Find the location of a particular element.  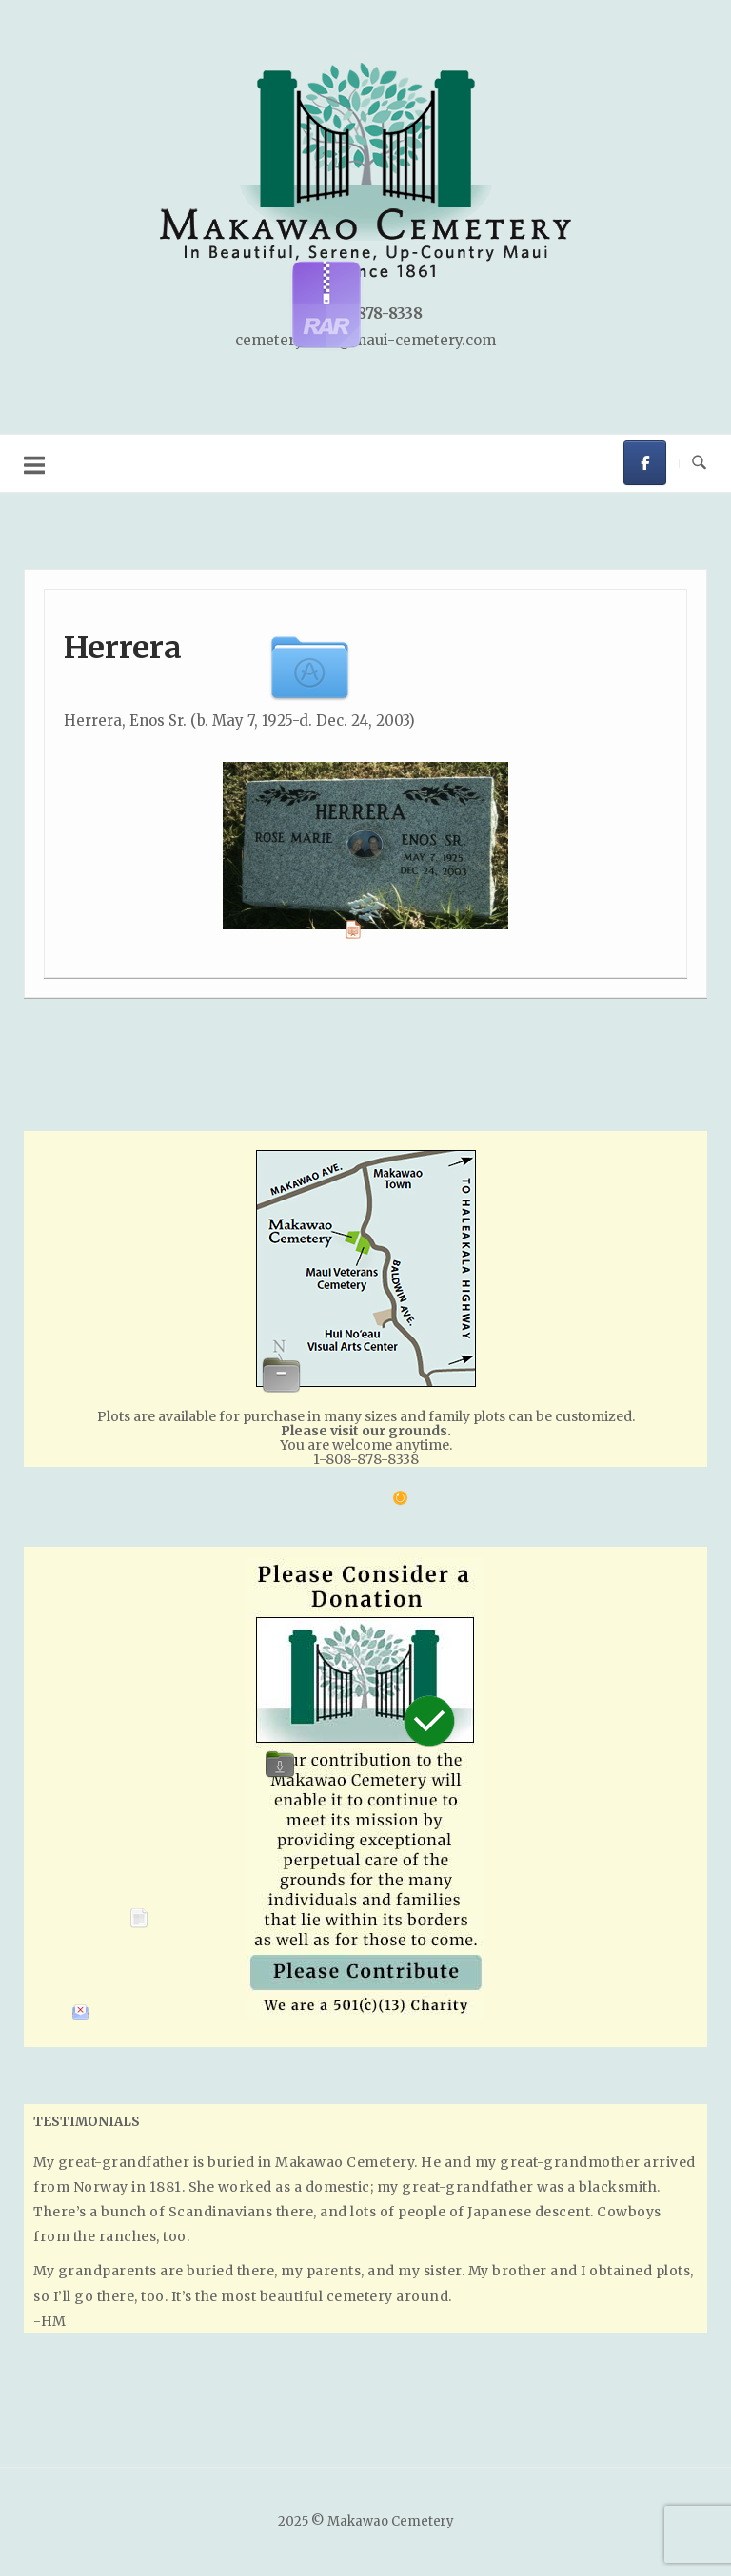

open a presentation file is located at coordinates (353, 929).